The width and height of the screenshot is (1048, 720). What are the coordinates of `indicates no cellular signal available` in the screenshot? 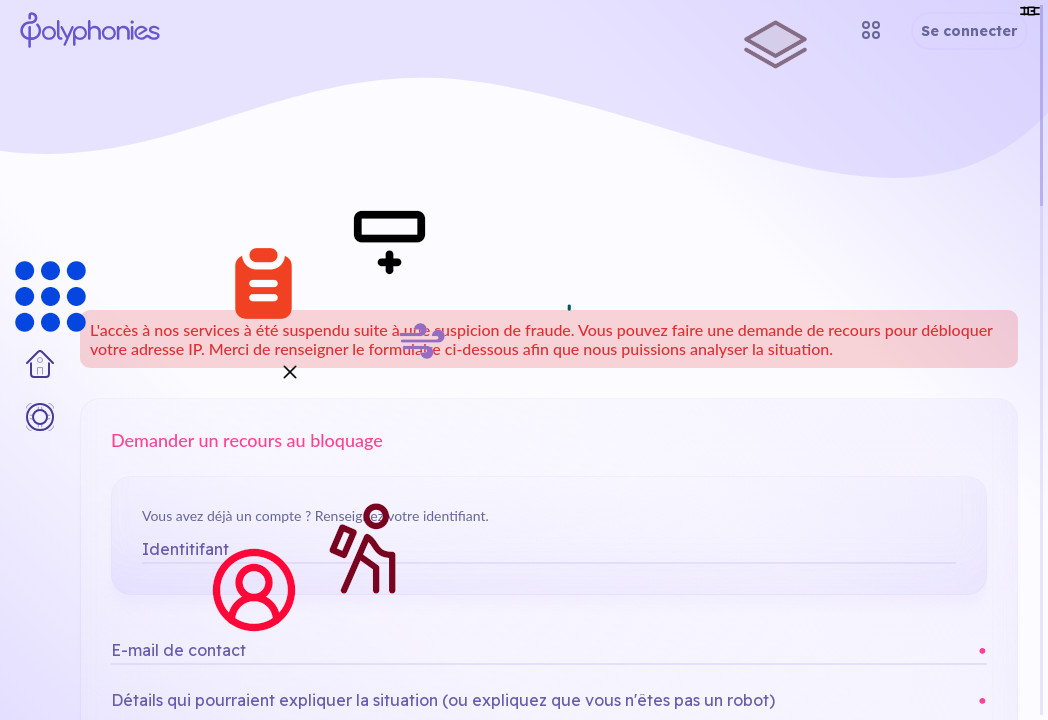 It's located at (605, 280).